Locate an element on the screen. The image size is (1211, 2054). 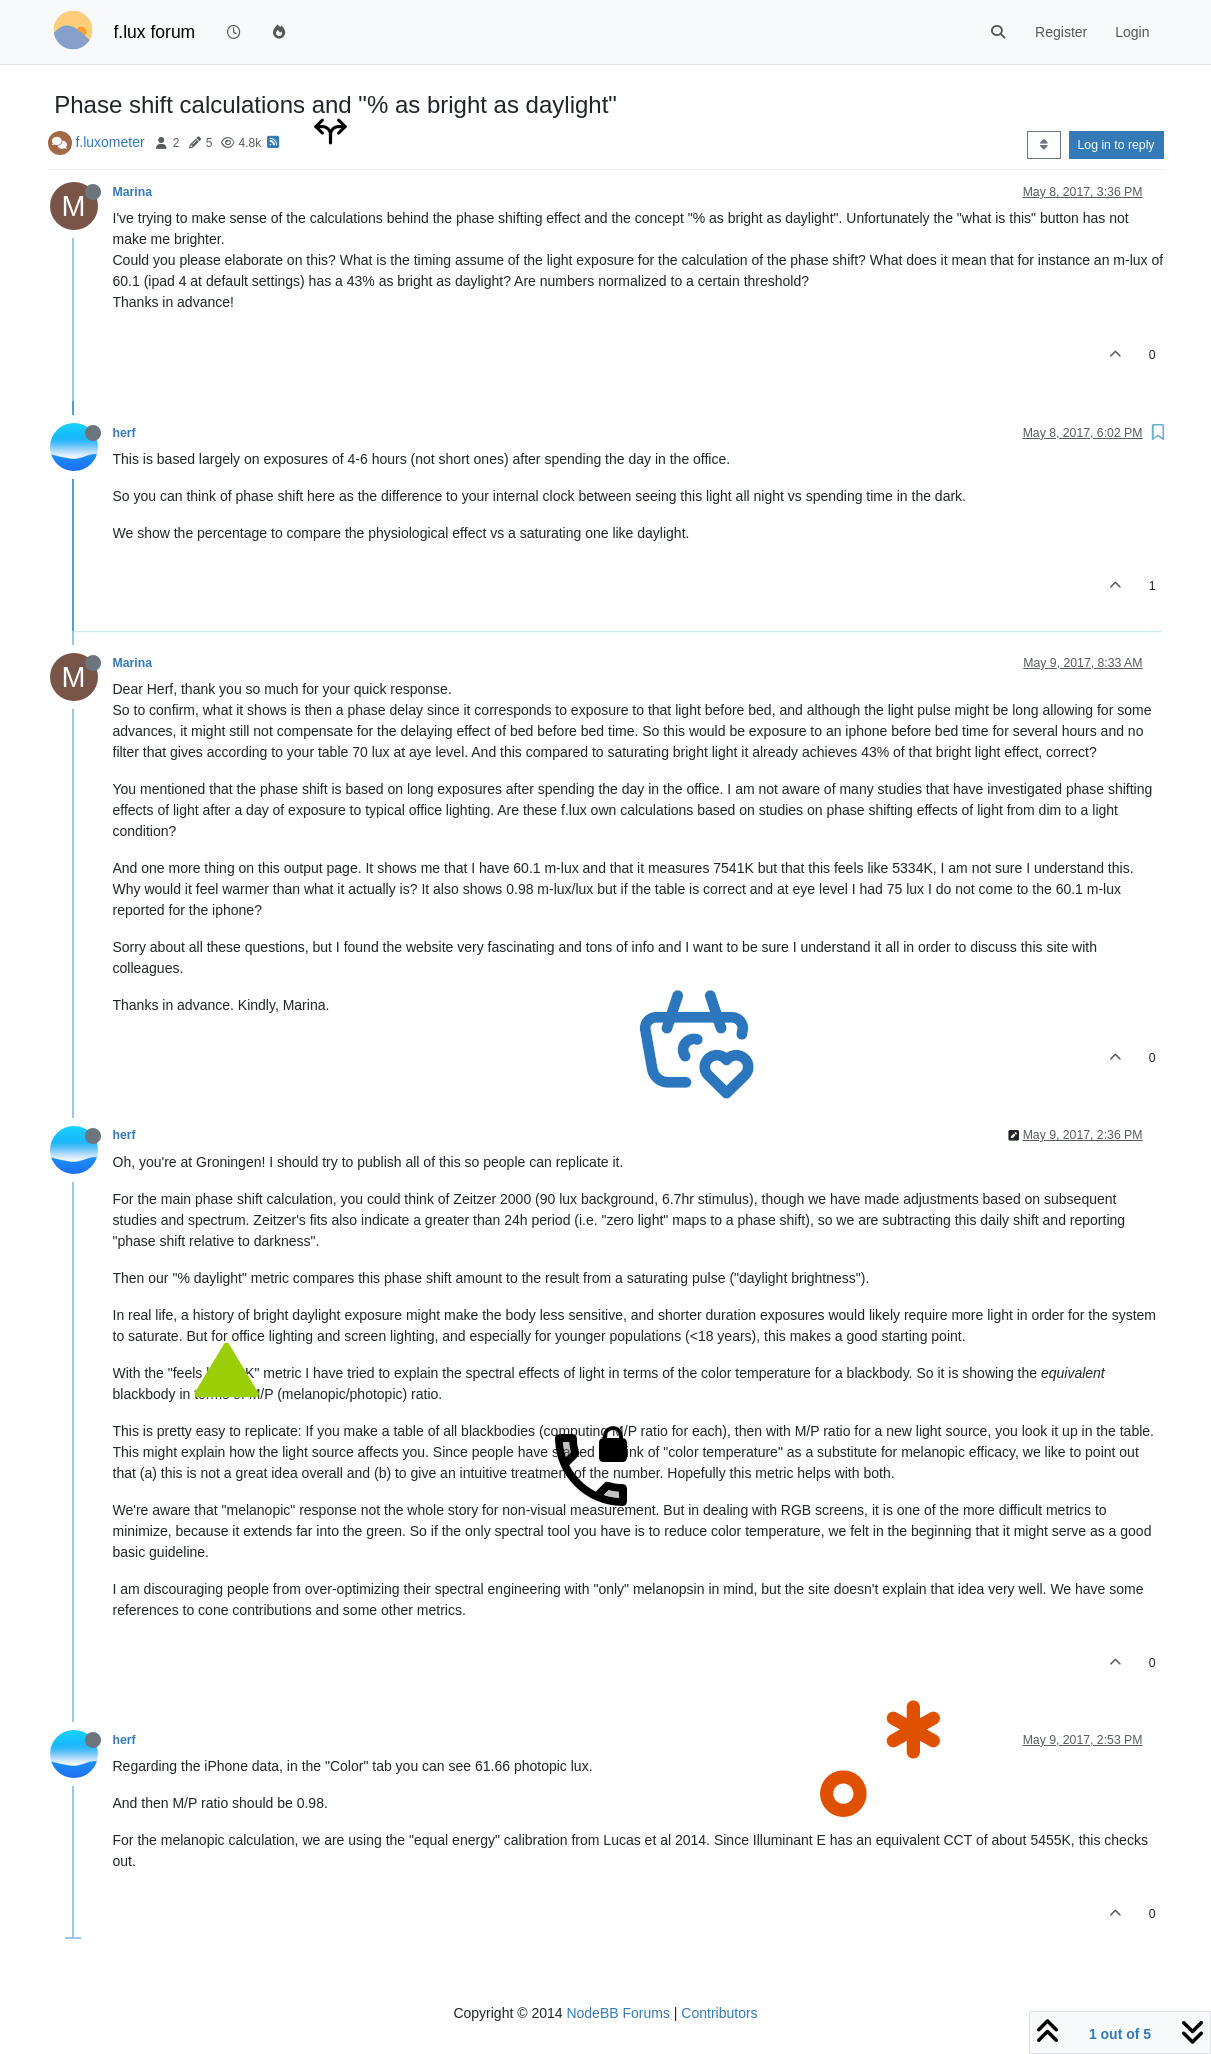
toggle regular expression search mode is located at coordinates (880, 1757).